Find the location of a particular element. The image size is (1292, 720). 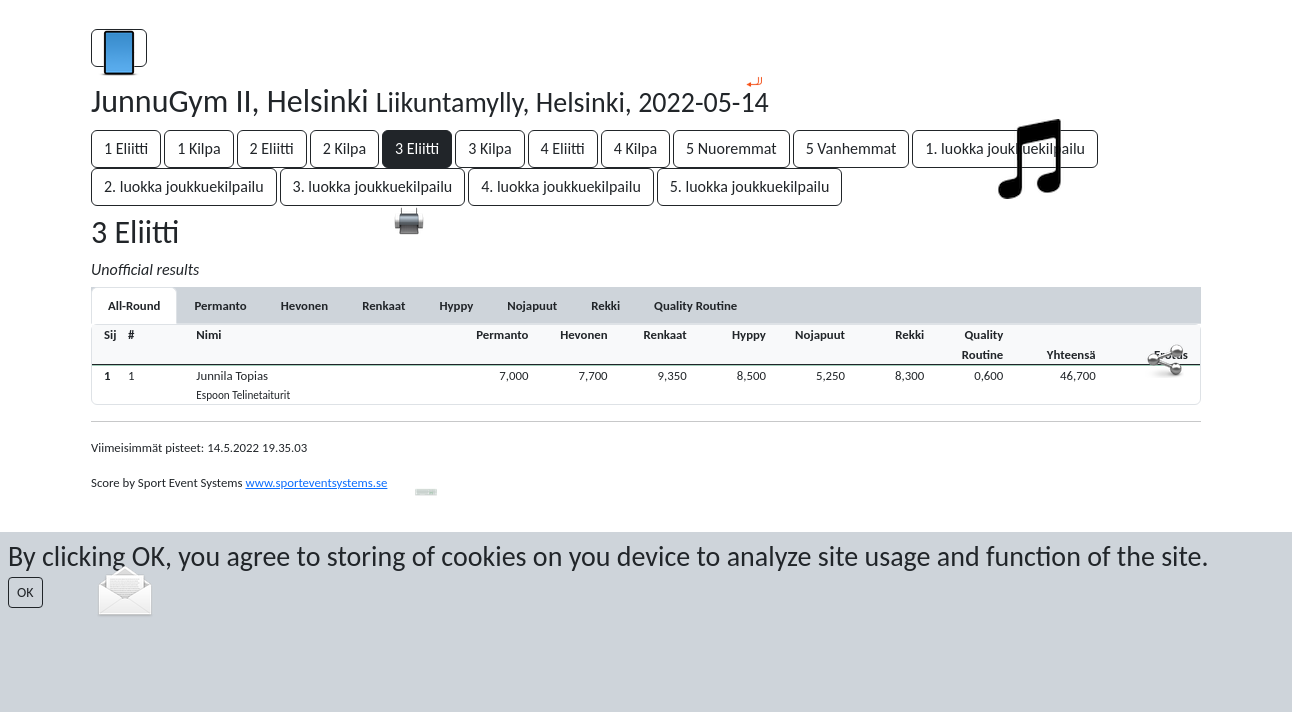

add a new printer to your system is located at coordinates (409, 220).